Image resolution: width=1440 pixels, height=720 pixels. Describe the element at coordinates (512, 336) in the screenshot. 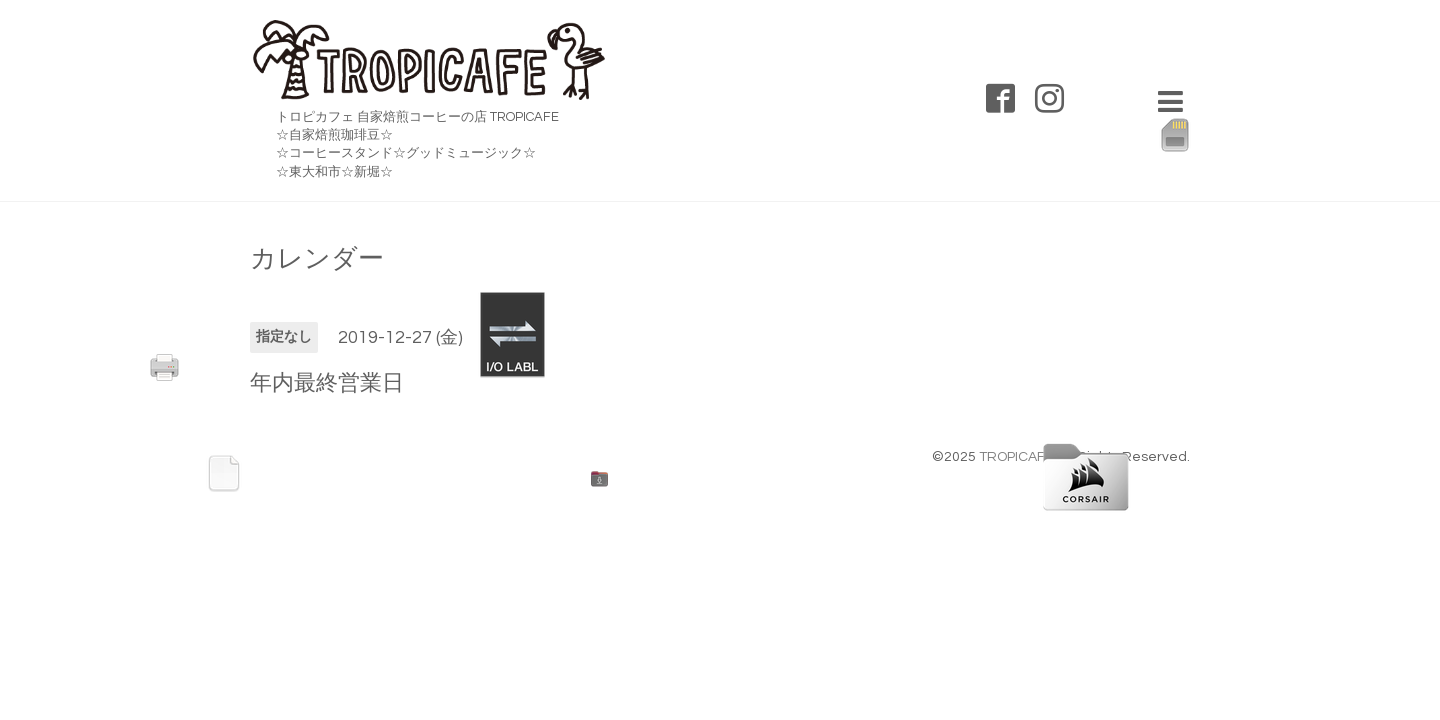

I see `configure audio input/output settings in GarageBand` at that location.